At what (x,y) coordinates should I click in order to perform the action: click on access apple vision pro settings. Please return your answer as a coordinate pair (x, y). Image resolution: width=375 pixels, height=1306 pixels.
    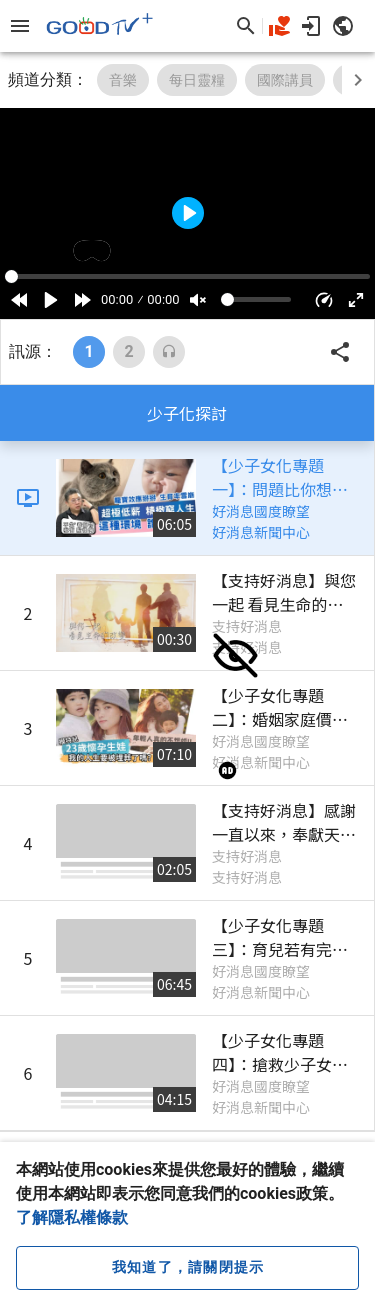
    Looking at the image, I should click on (92, 250).